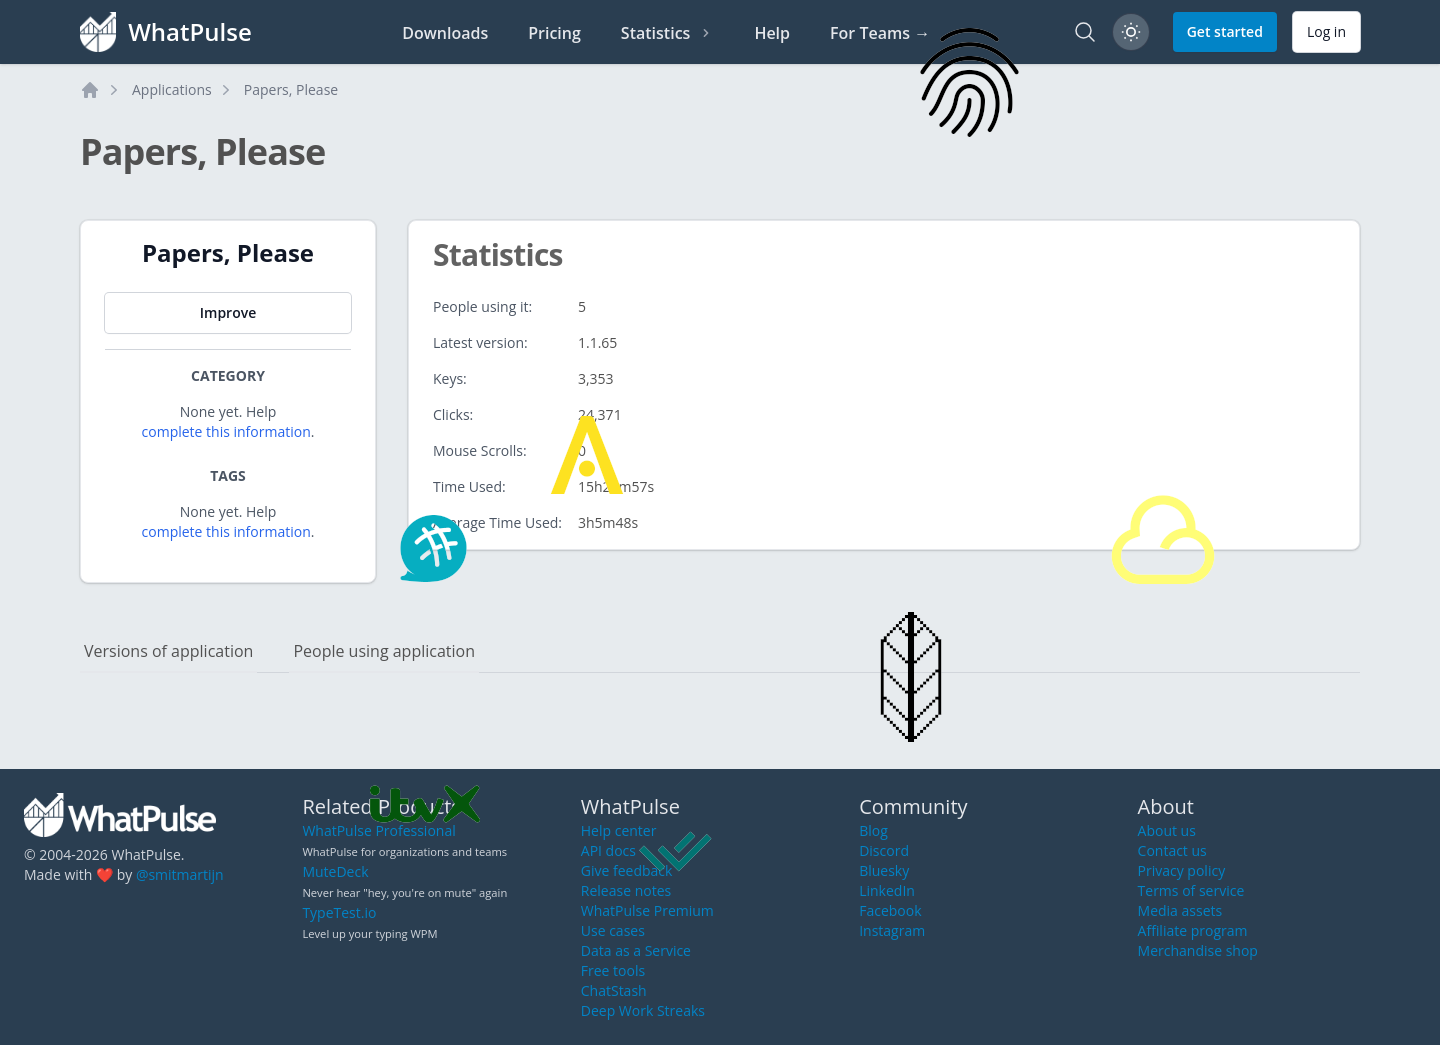  Describe the element at coordinates (433, 548) in the screenshot. I see `visit the CodeNewbie community website` at that location.